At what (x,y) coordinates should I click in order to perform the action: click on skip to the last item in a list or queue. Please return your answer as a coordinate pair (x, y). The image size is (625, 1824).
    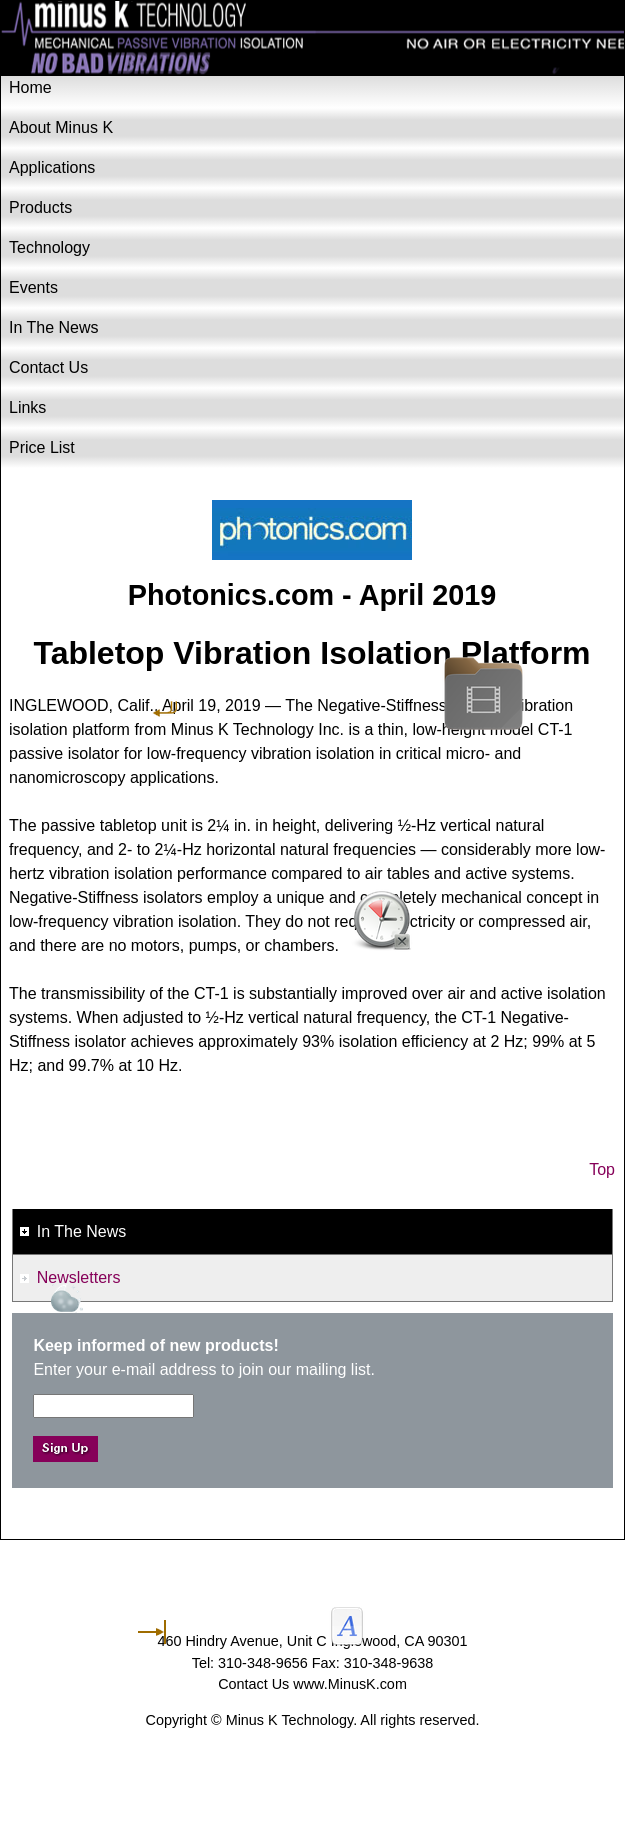
    Looking at the image, I should click on (152, 1632).